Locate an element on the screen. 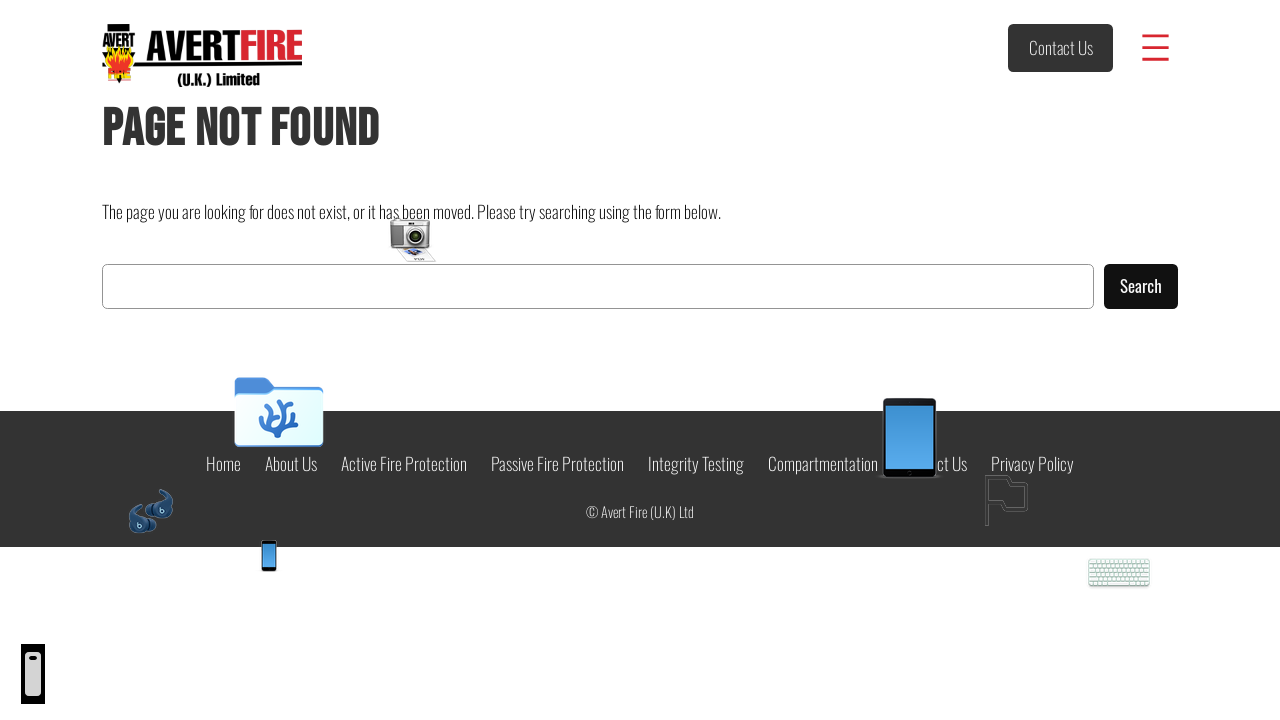 This screenshot has width=1280, height=720. manage connected iPad mini device is located at coordinates (909, 430).